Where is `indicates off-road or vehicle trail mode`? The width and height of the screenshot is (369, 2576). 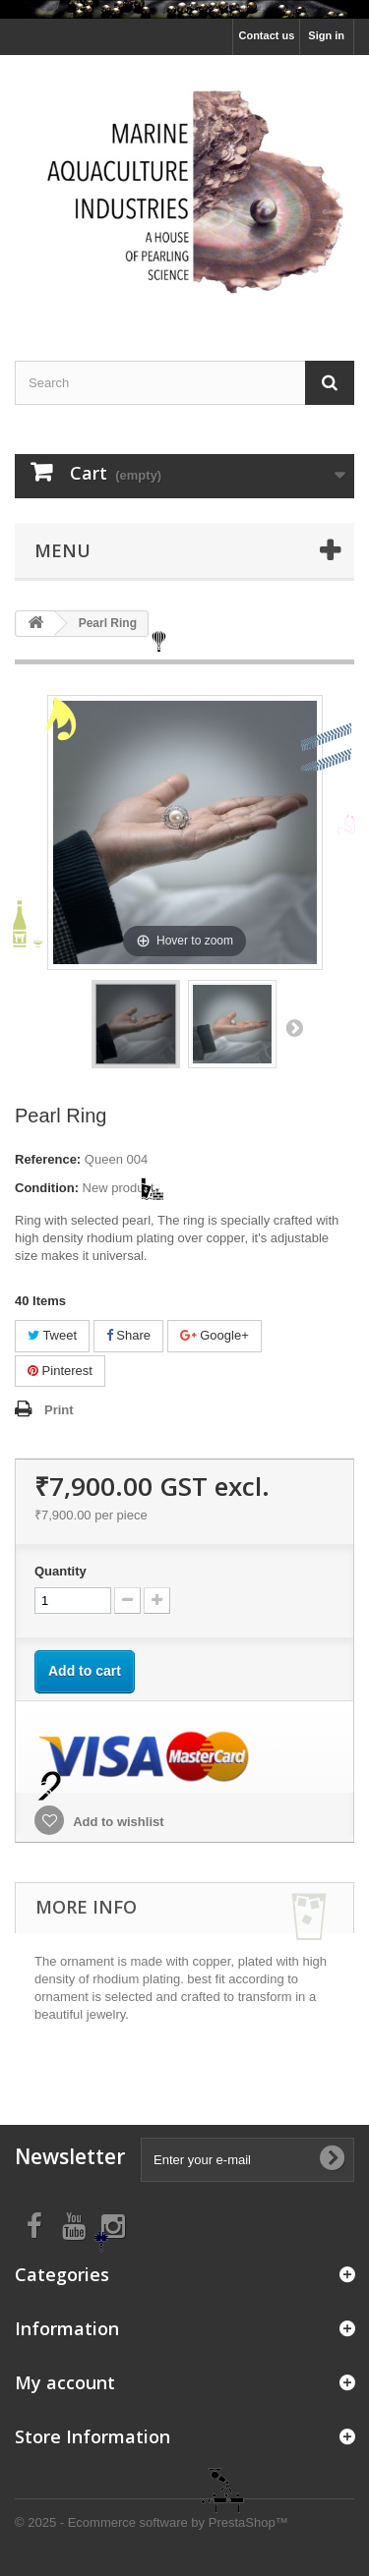
indicates off-road or vehicle trail mode is located at coordinates (326, 745).